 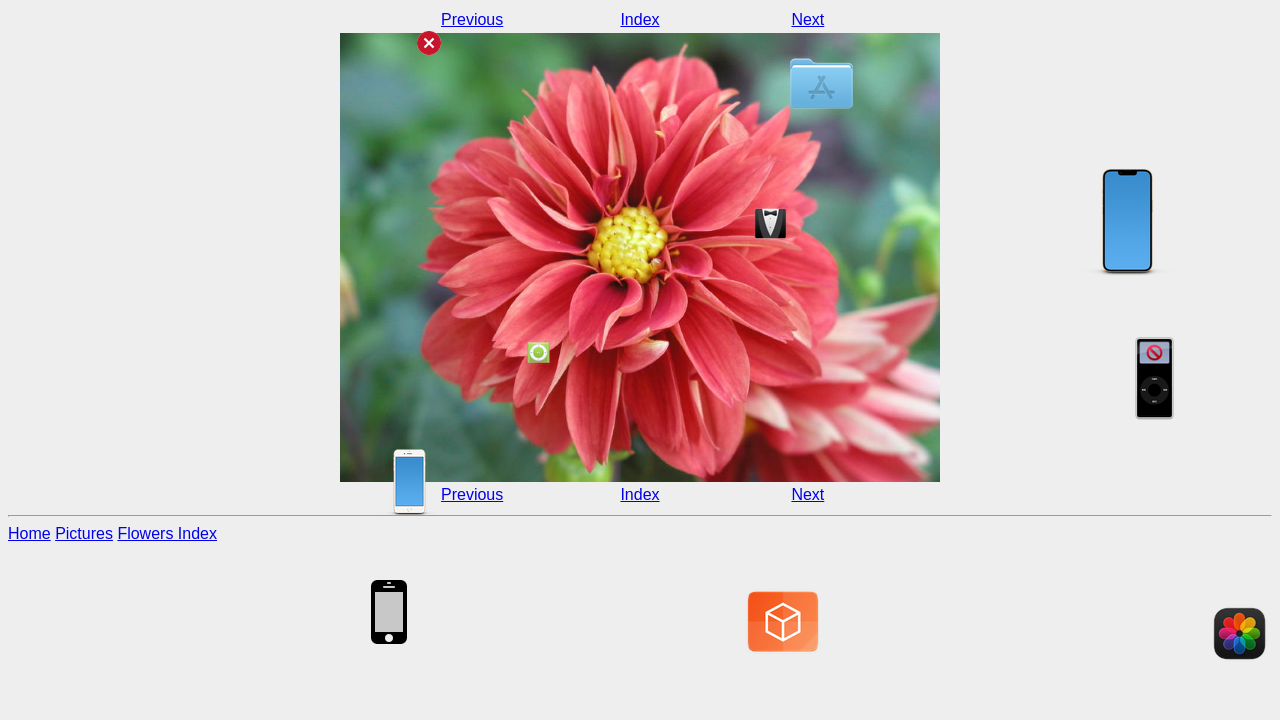 What do you see at coordinates (770, 223) in the screenshot?
I see `manage digital certificates and security credentials` at bounding box center [770, 223].